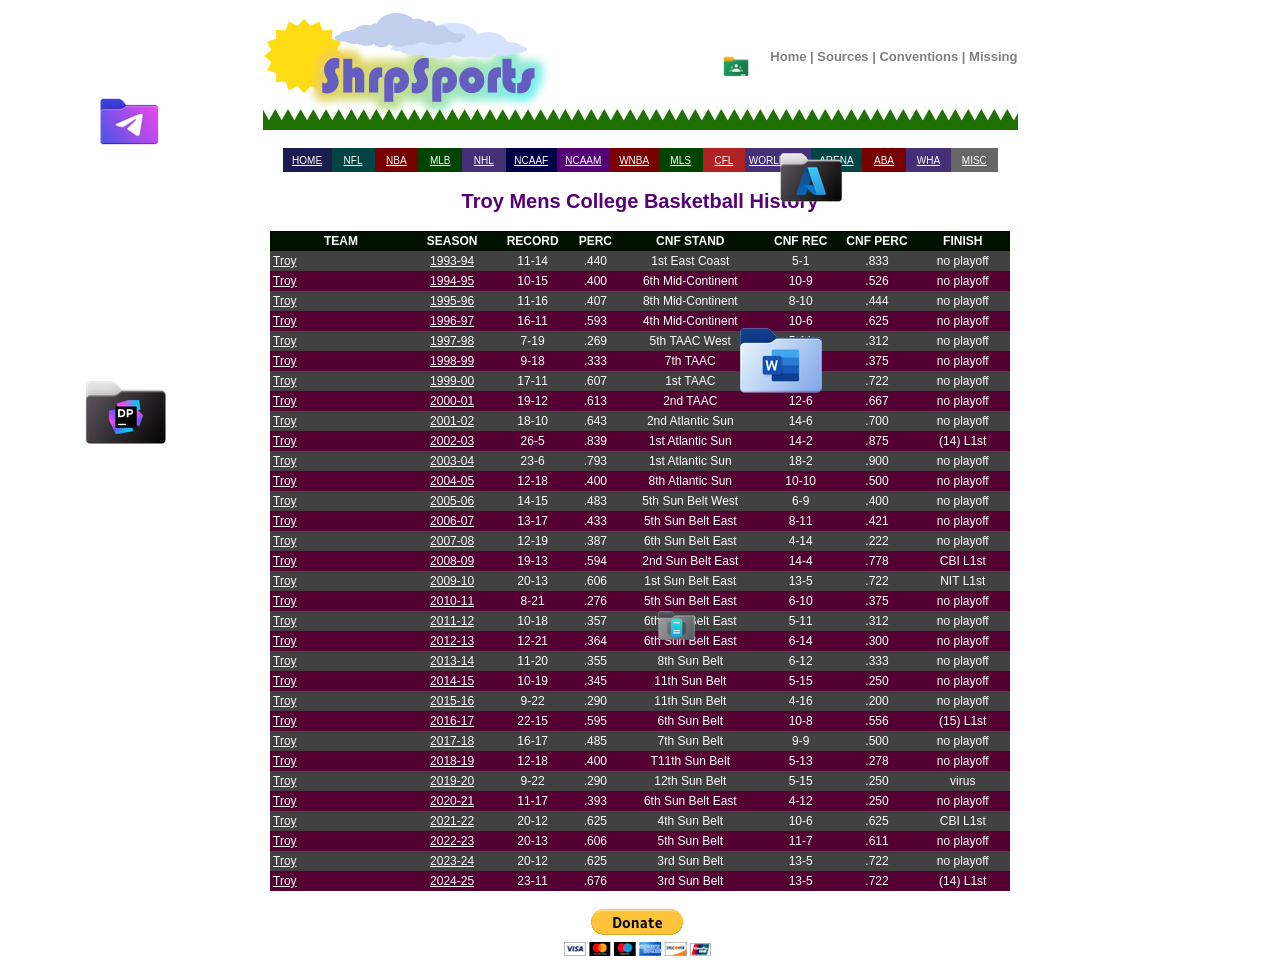 The image size is (1280, 968). What do you see at coordinates (736, 67) in the screenshot?
I see `open google classroom files folder` at bounding box center [736, 67].